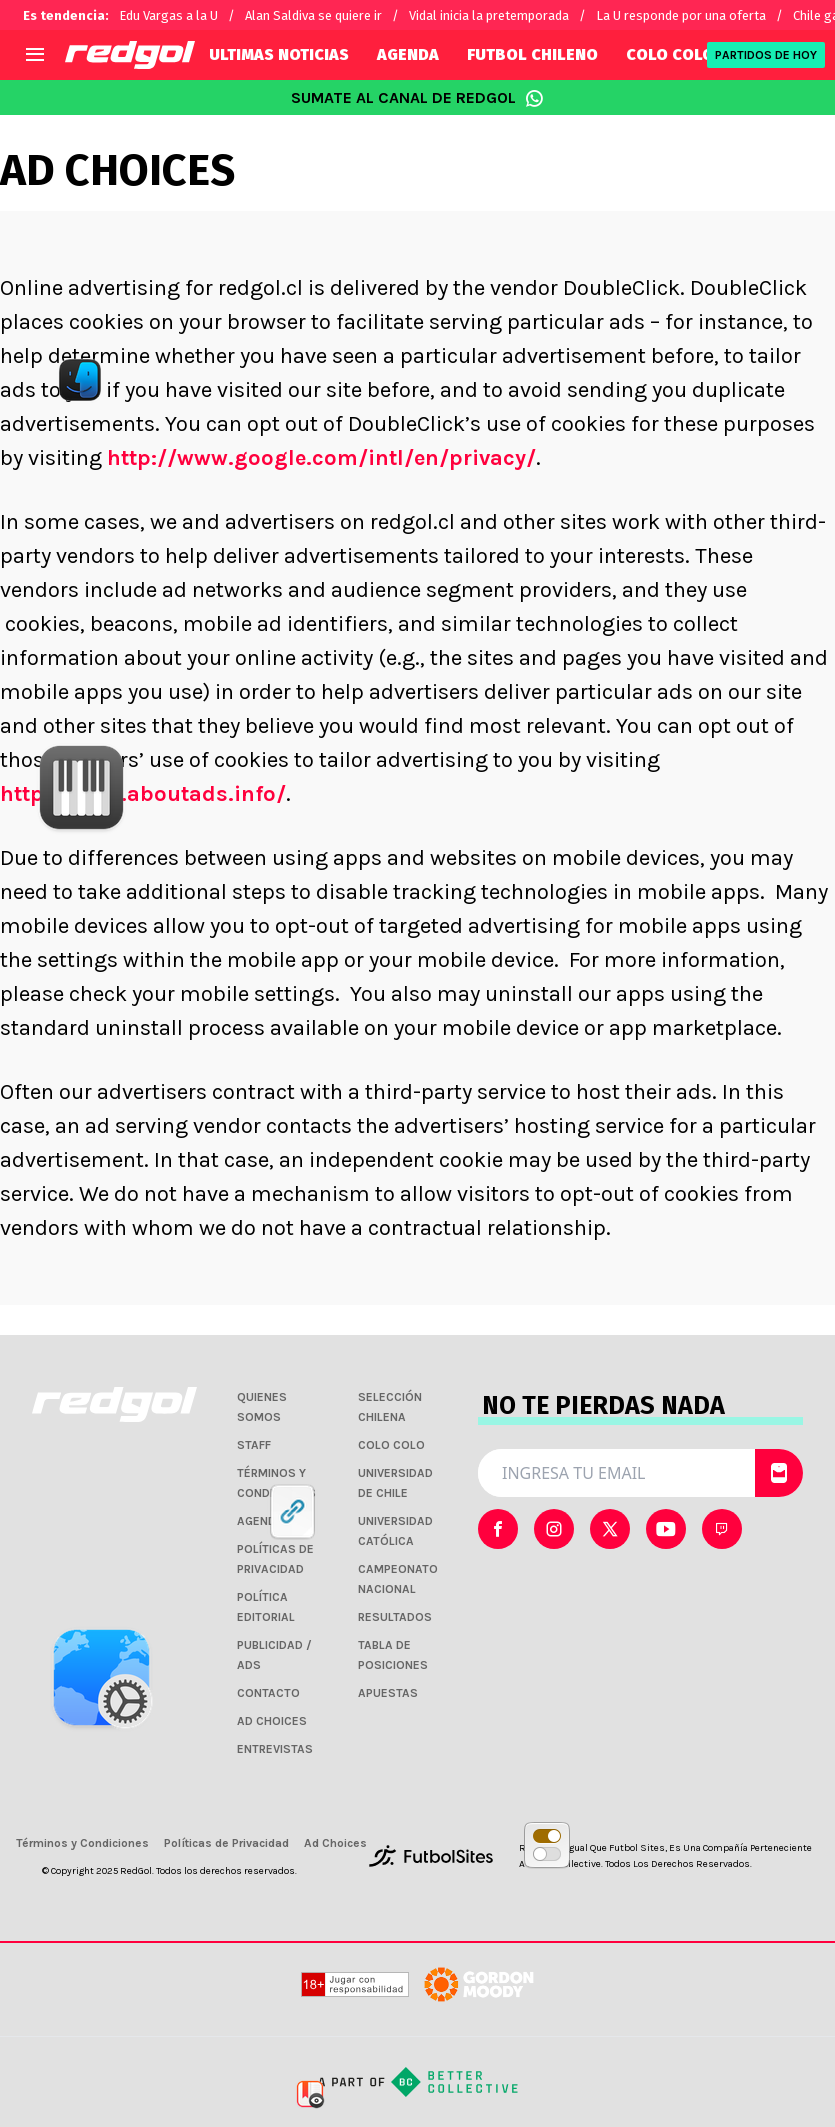 The image size is (835, 2127). I want to click on open Finder to browse files and folders, so click(80, 380).